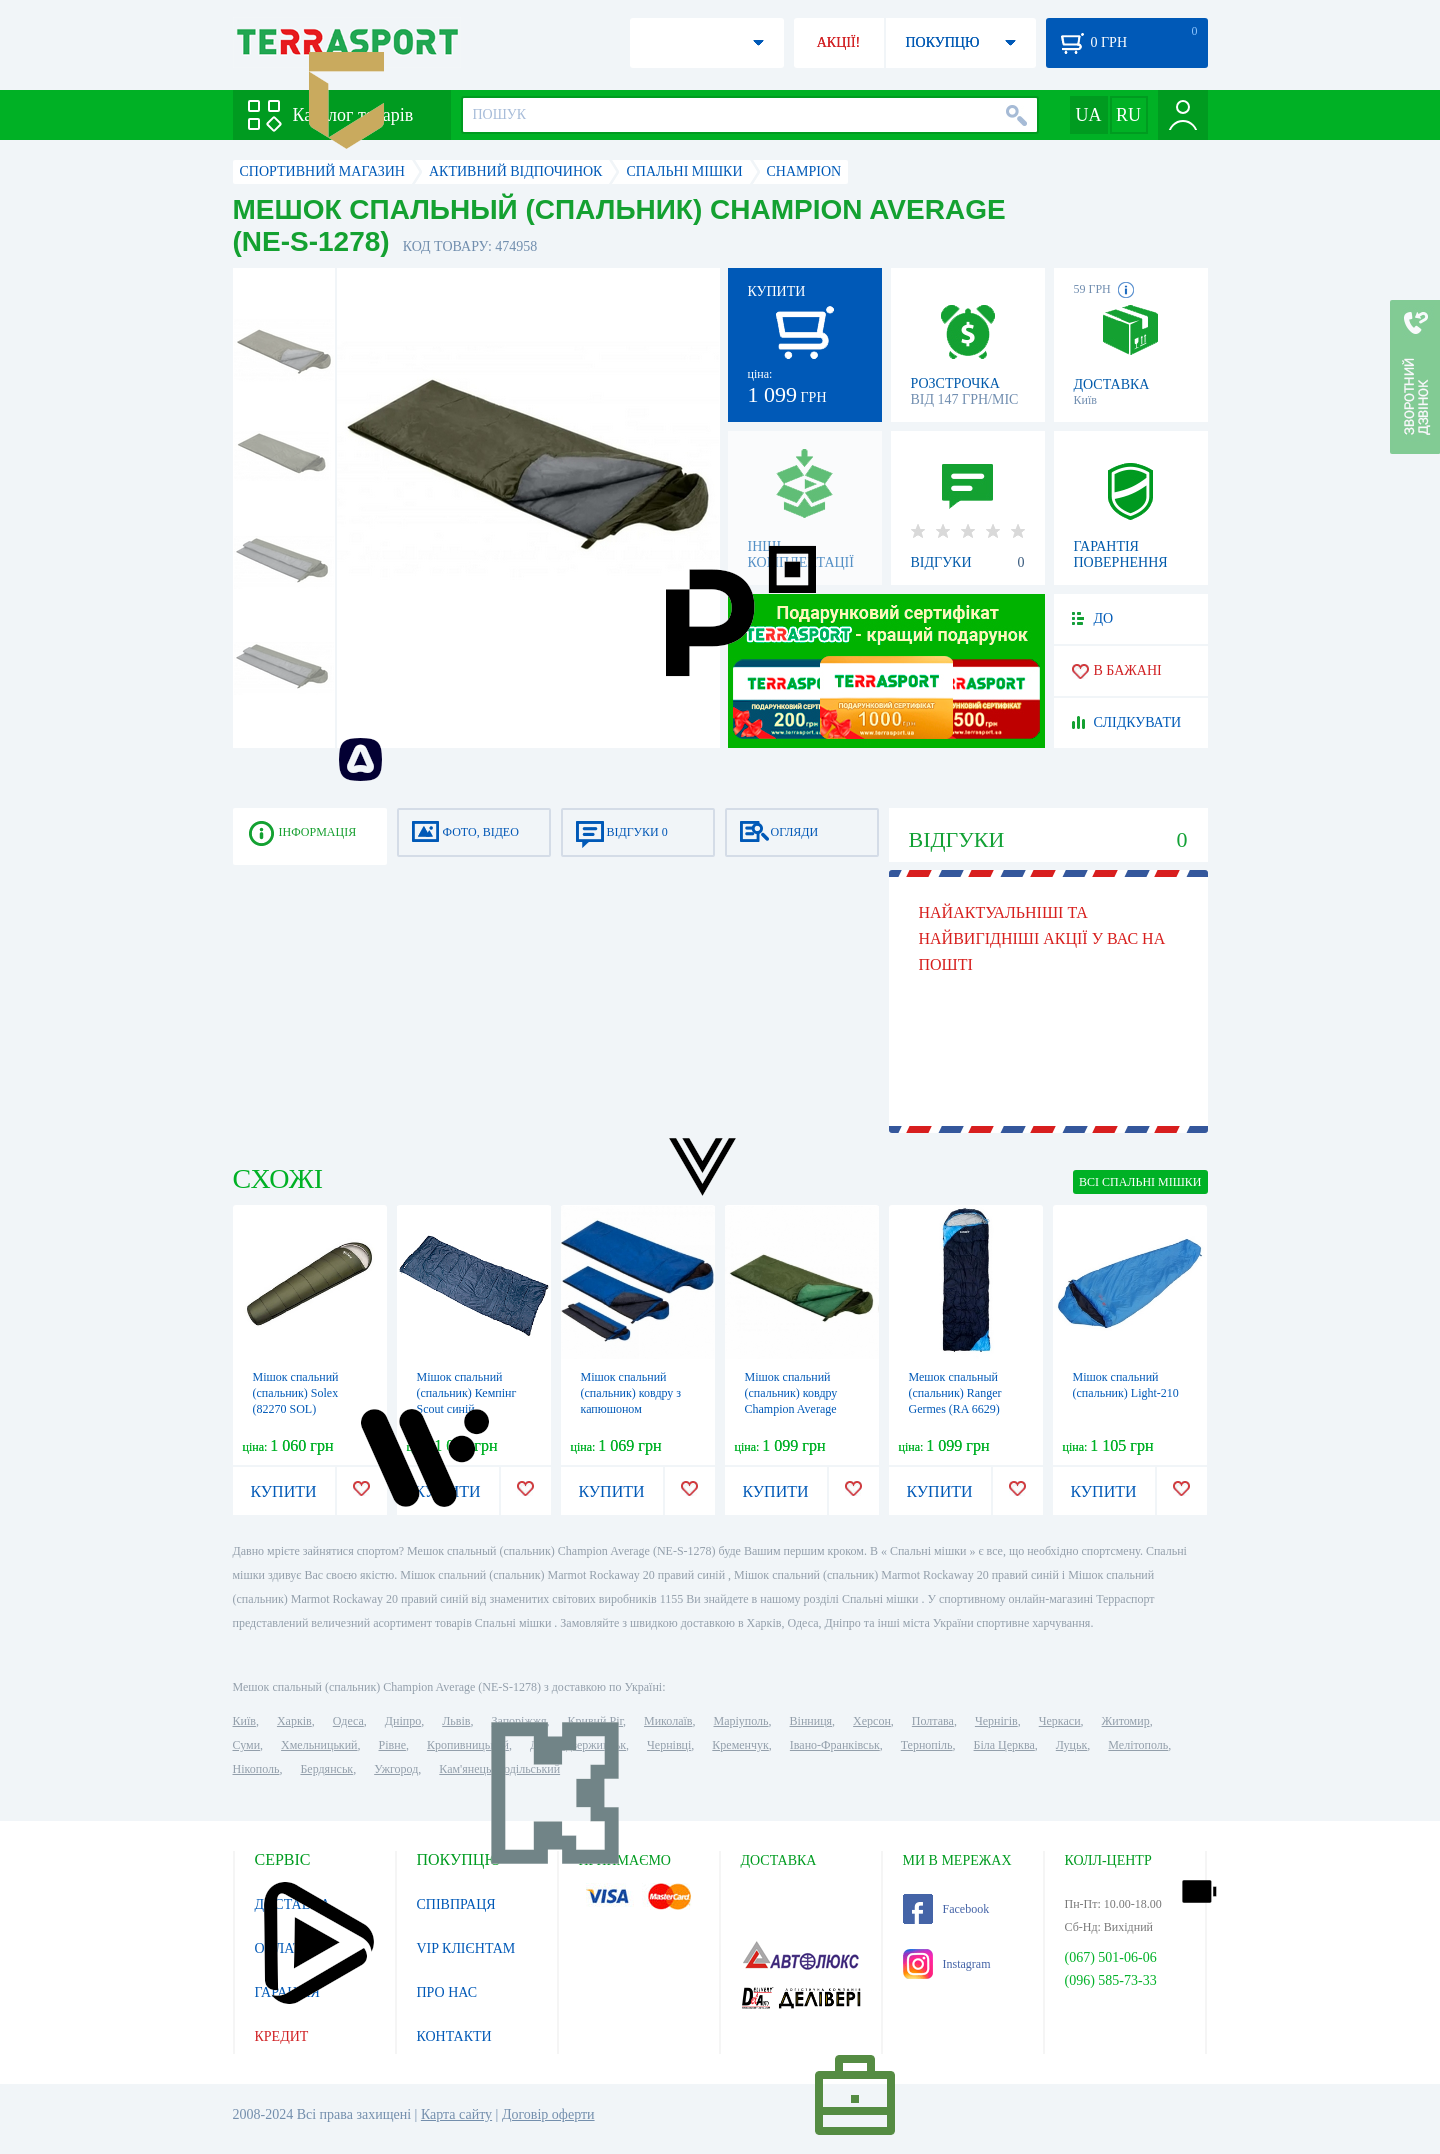  What do you see at coordinates (319, 1943) in the screenshot?
I see `open radarr movie management app` at bounding box center [319, 1943].